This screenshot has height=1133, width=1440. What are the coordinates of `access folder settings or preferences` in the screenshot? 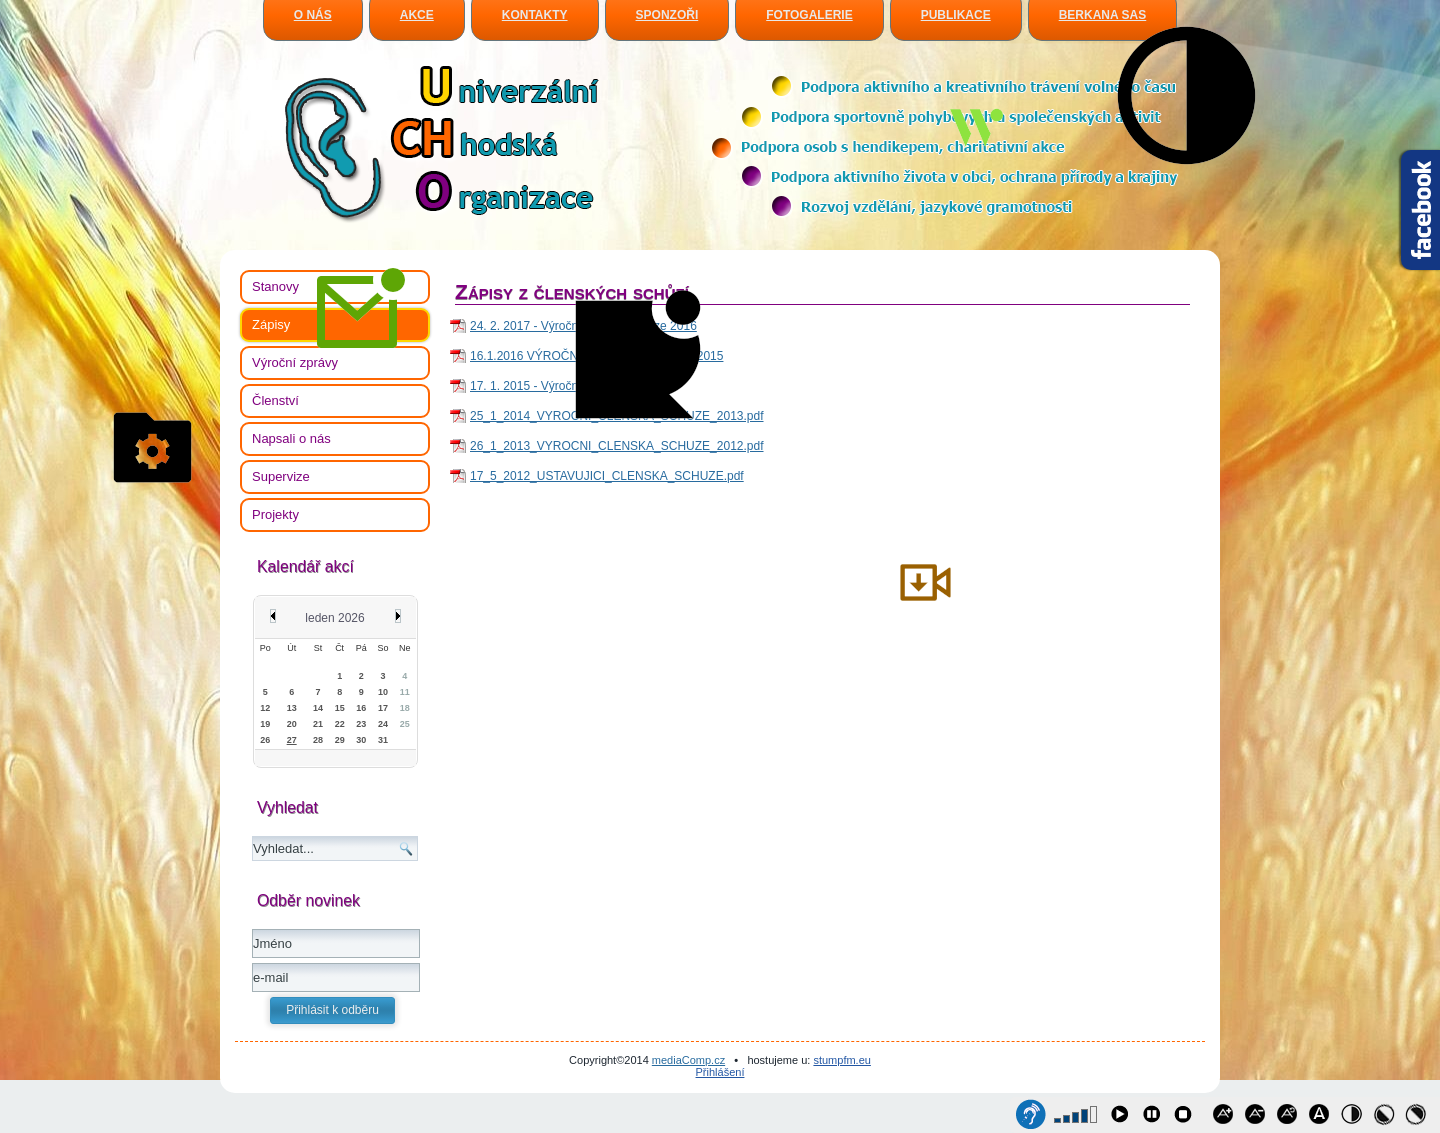 It's located at (152, 447).